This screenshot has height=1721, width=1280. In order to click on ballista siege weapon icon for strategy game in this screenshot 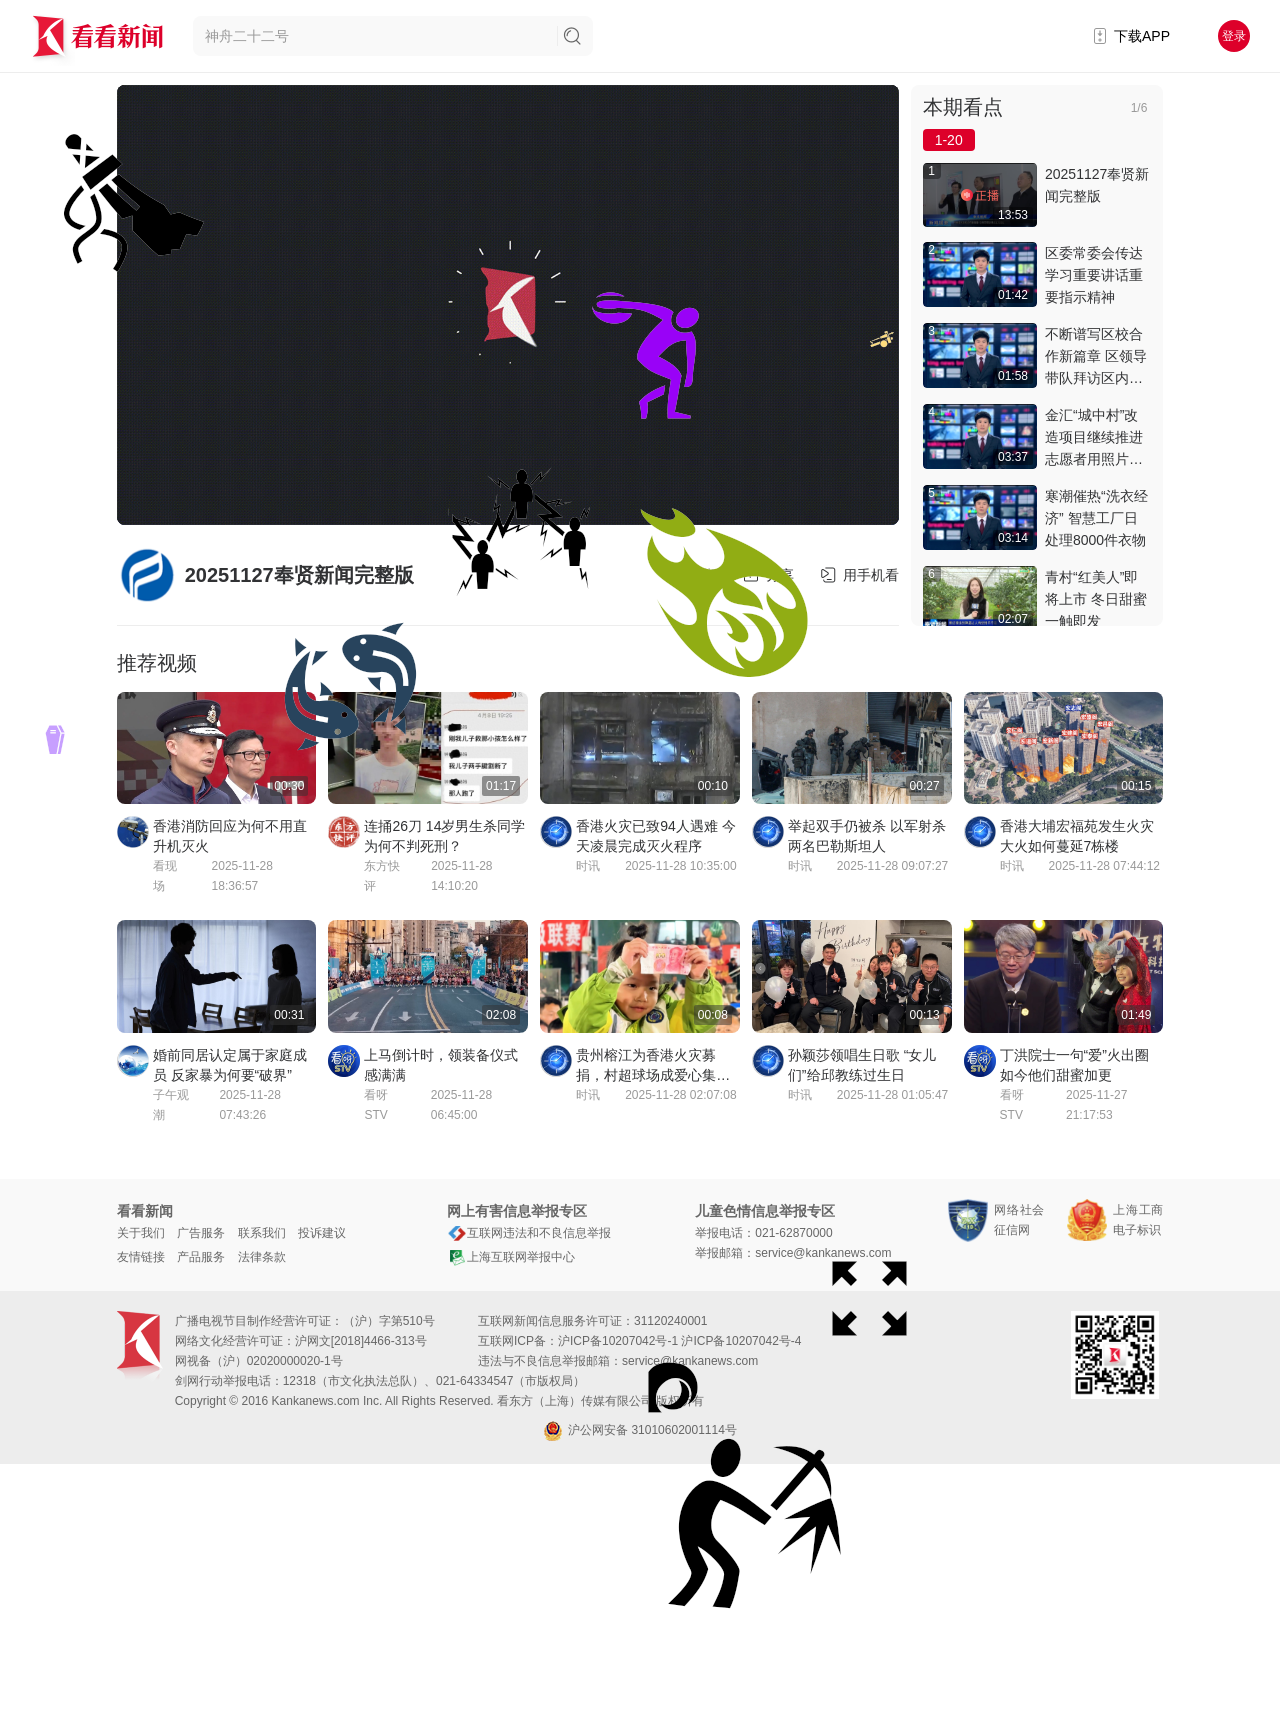, I will do `click(882, 339)`.